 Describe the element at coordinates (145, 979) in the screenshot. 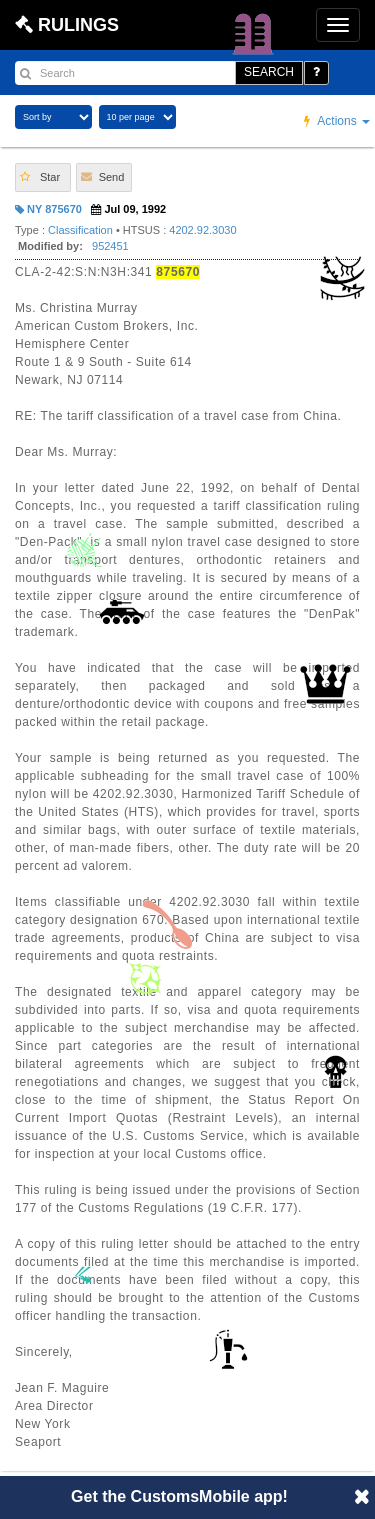

I see `indicates magic or spell activation` at that location.